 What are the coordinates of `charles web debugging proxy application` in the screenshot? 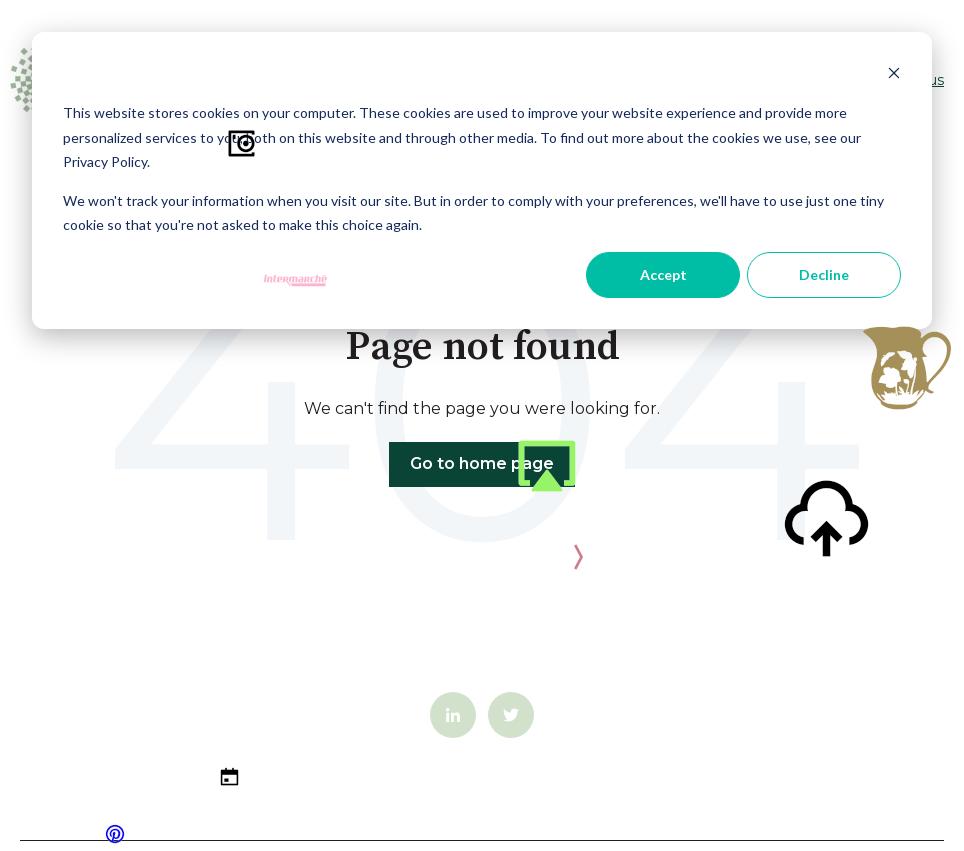 It's located at (907, 368).